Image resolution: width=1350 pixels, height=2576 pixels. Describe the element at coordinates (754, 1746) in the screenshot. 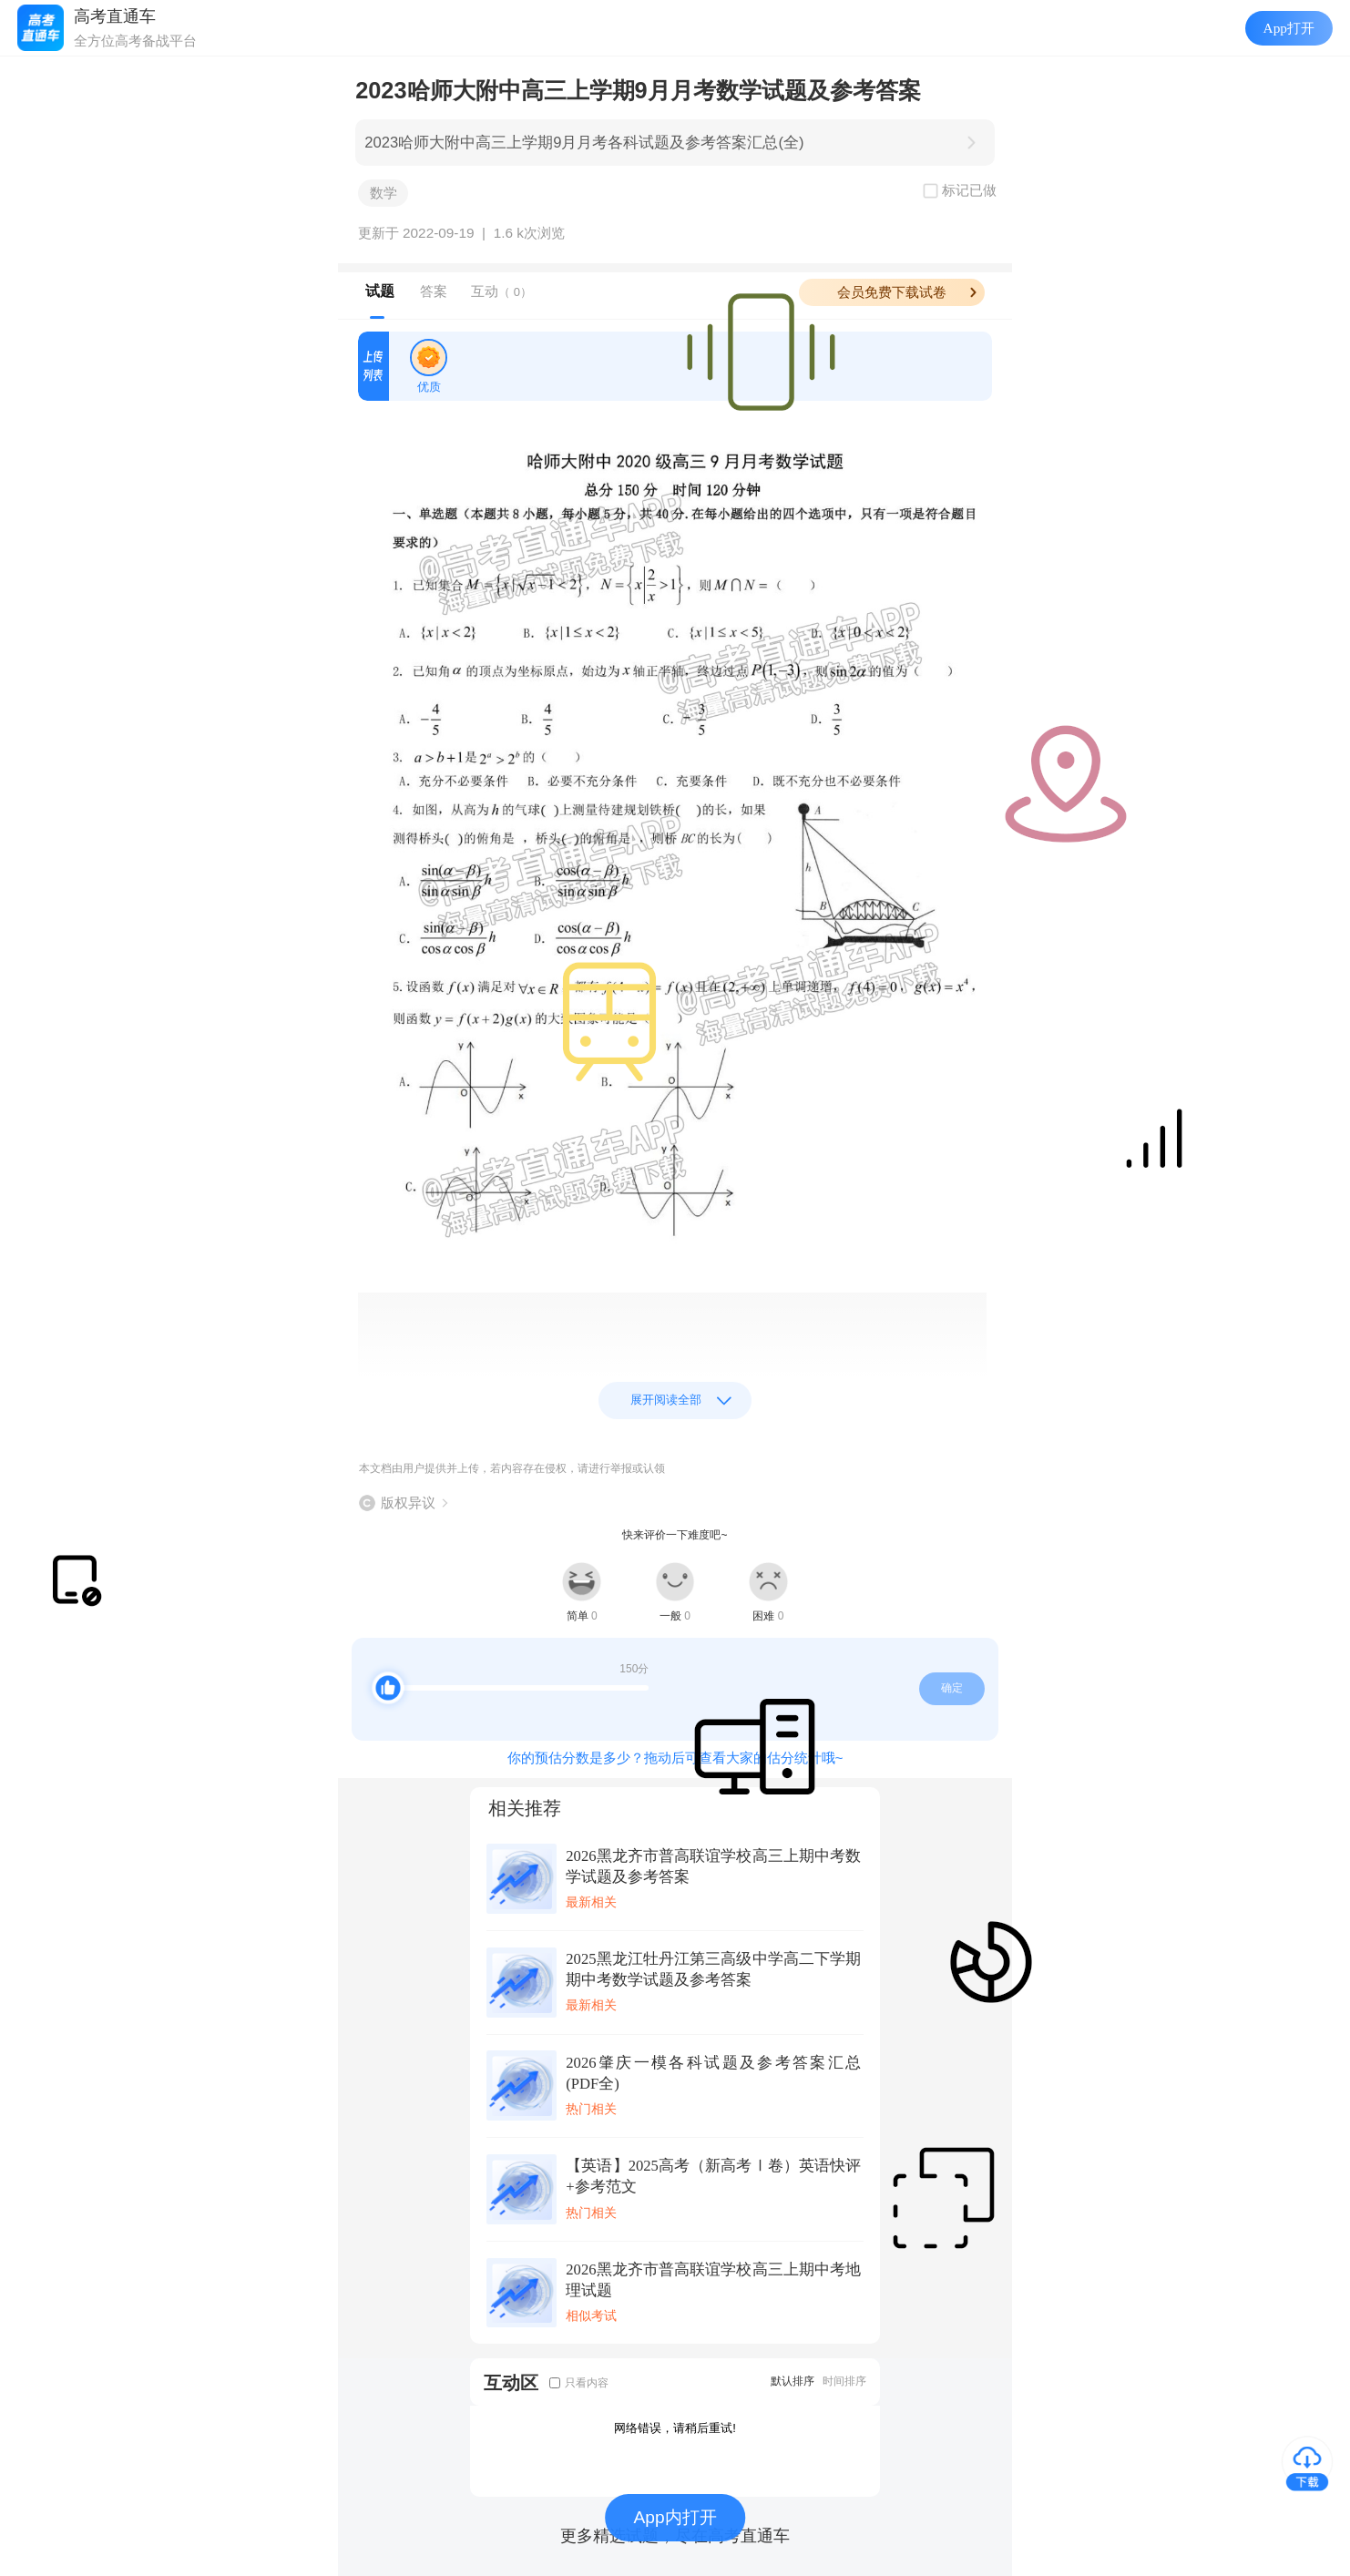

I see `access desktop or PC settings` at that location.